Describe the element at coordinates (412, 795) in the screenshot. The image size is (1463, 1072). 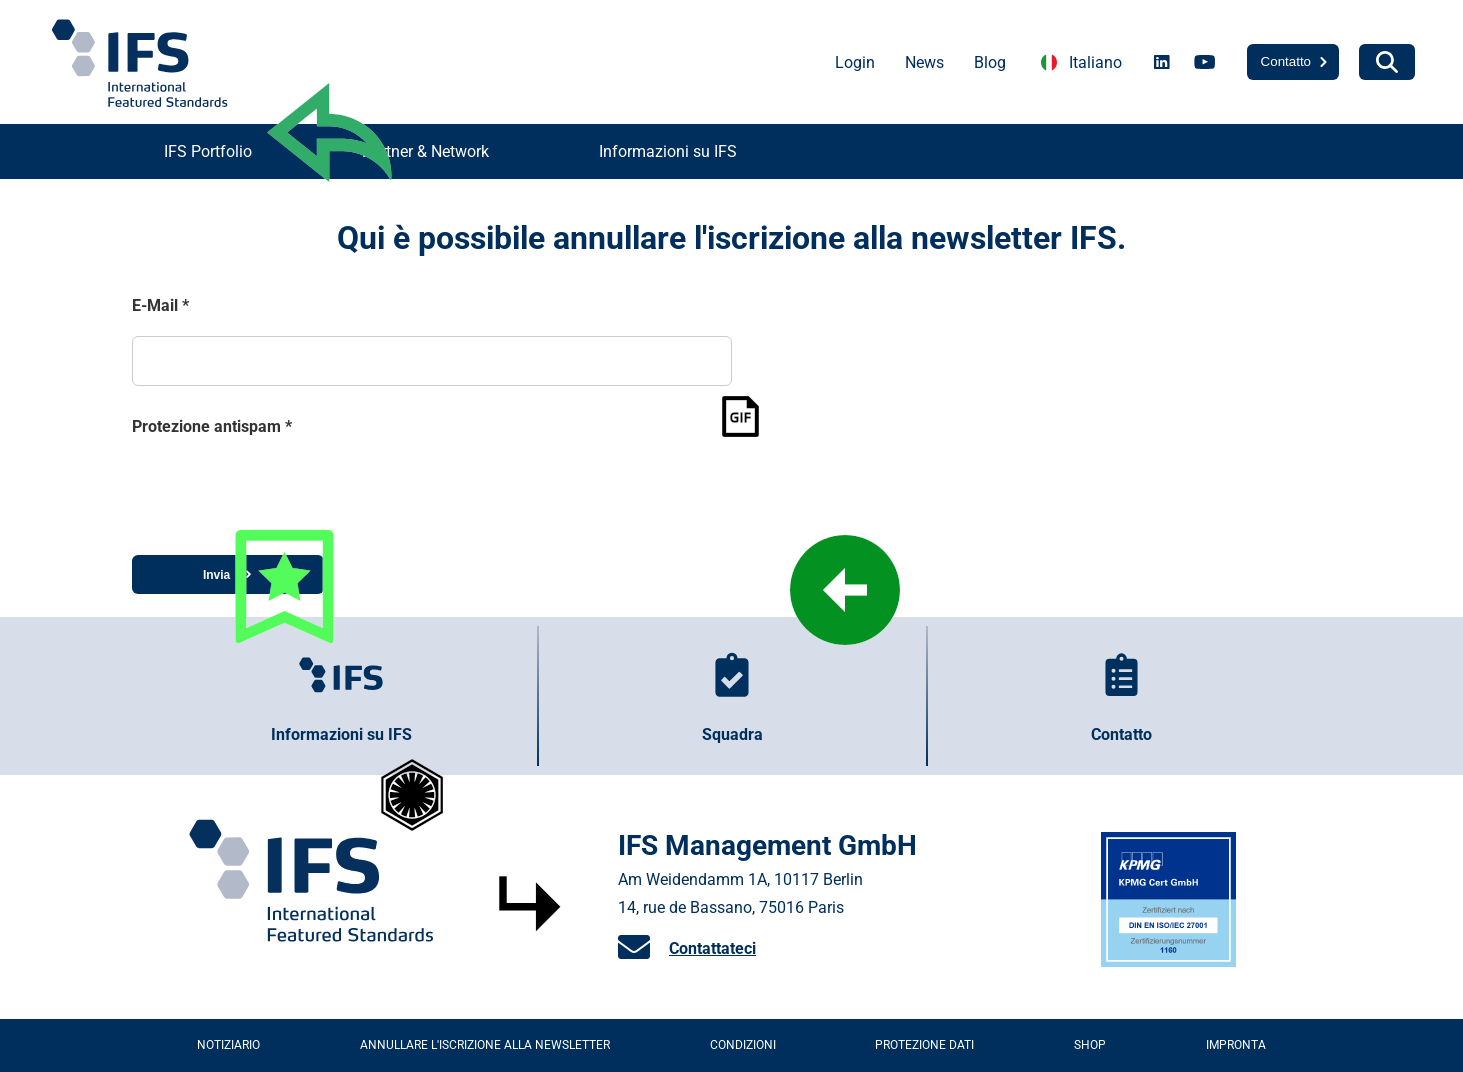
I see `First Order logo from Star Wars franchise` at that location.